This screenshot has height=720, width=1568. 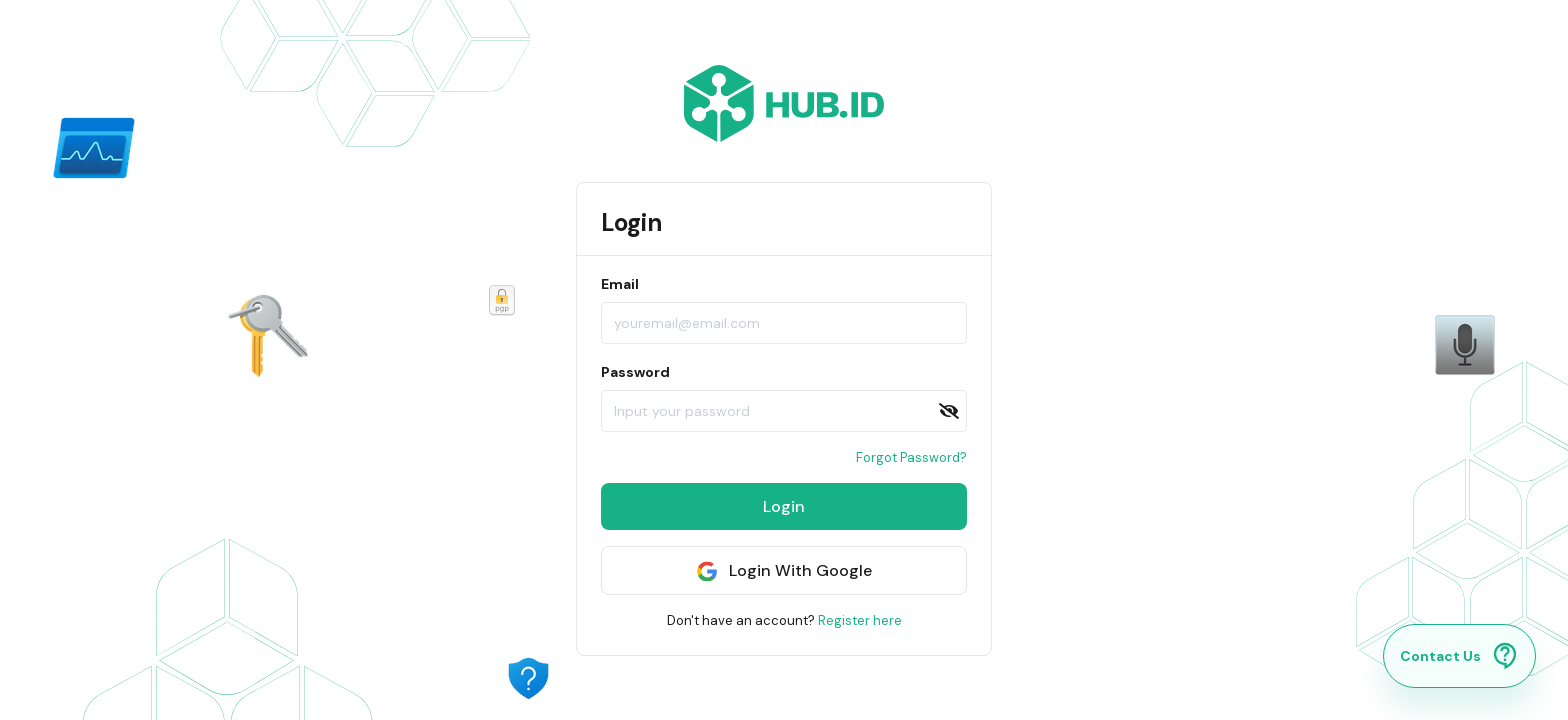 What do you see at coordinates (528, 678) in the screenshot?
I see `access help and support resources` at bounding box center [528, 678].